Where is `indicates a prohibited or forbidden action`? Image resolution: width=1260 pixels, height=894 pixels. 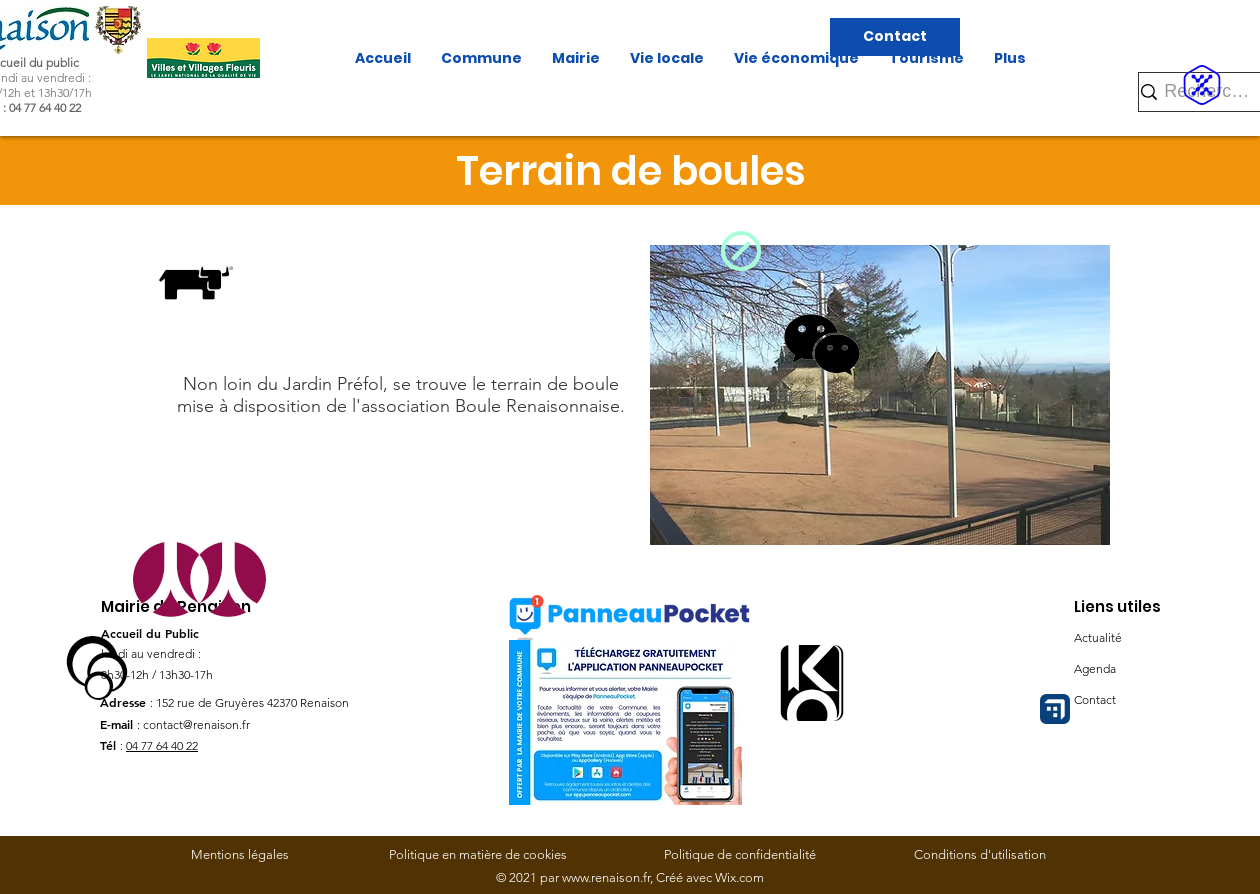
indicates a prohibited or forbidden action is located at coordinates (741, 251).